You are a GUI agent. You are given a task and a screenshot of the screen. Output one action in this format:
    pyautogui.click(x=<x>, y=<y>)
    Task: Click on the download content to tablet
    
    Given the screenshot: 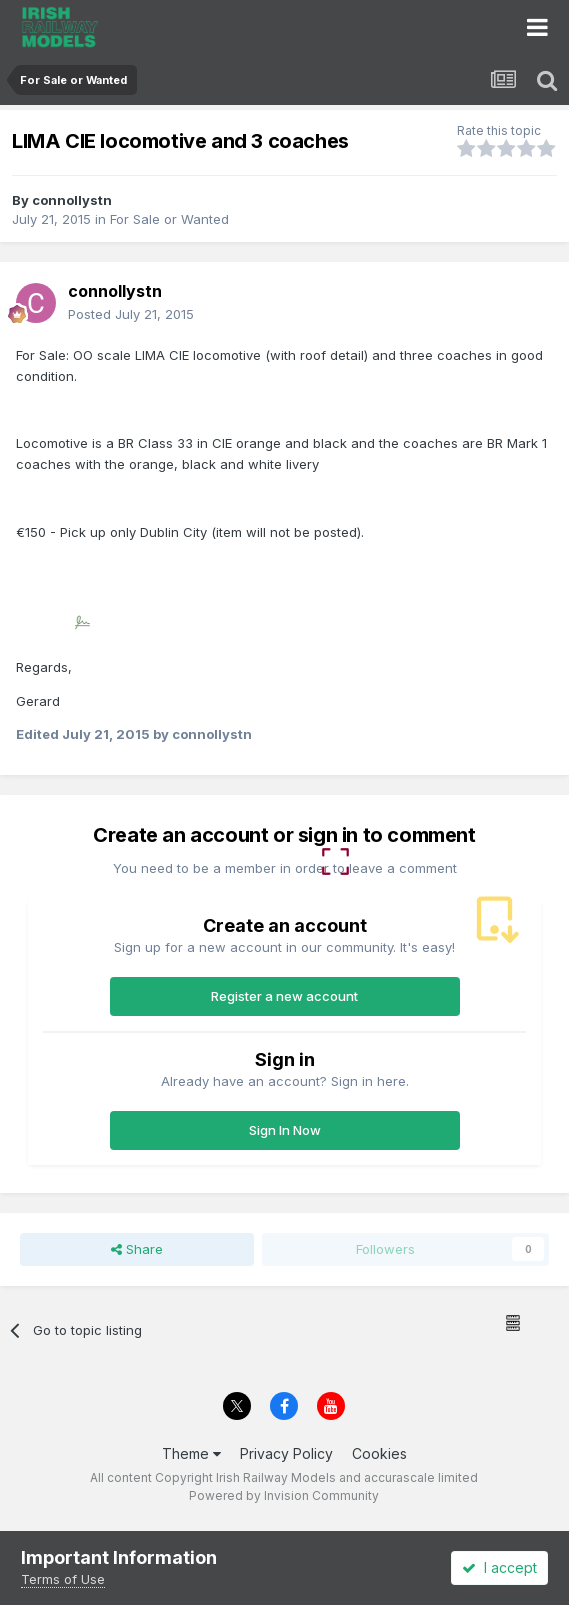 What is the action you would take?
    pyautogui.click(x=494, y=918)
    